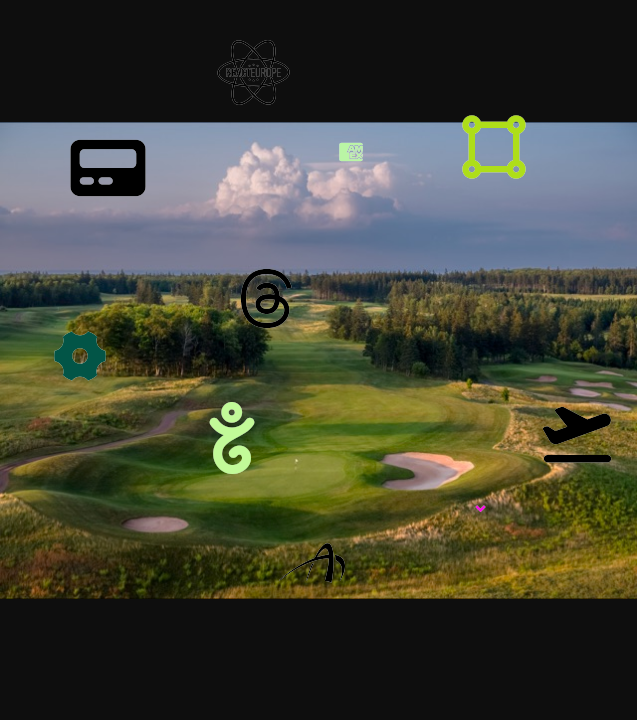  What do you see at coordinates (480, 508) in the screenshot?
I see `expand a dropdown menu` at bounding box center [480, 508].